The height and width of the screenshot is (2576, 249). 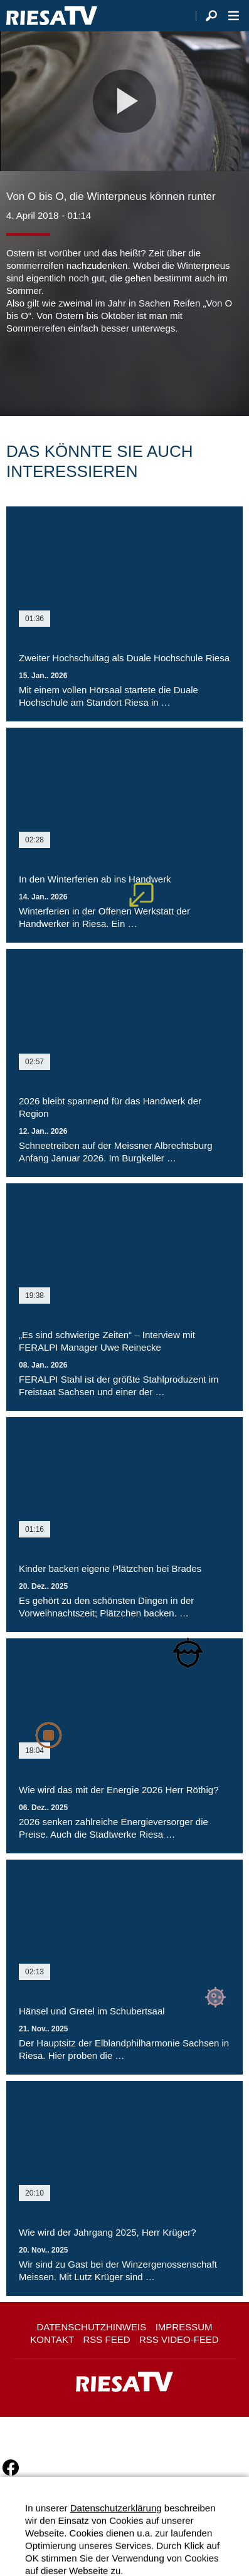 I want to click on collapse or minimize content, so click(x=141, y=894).